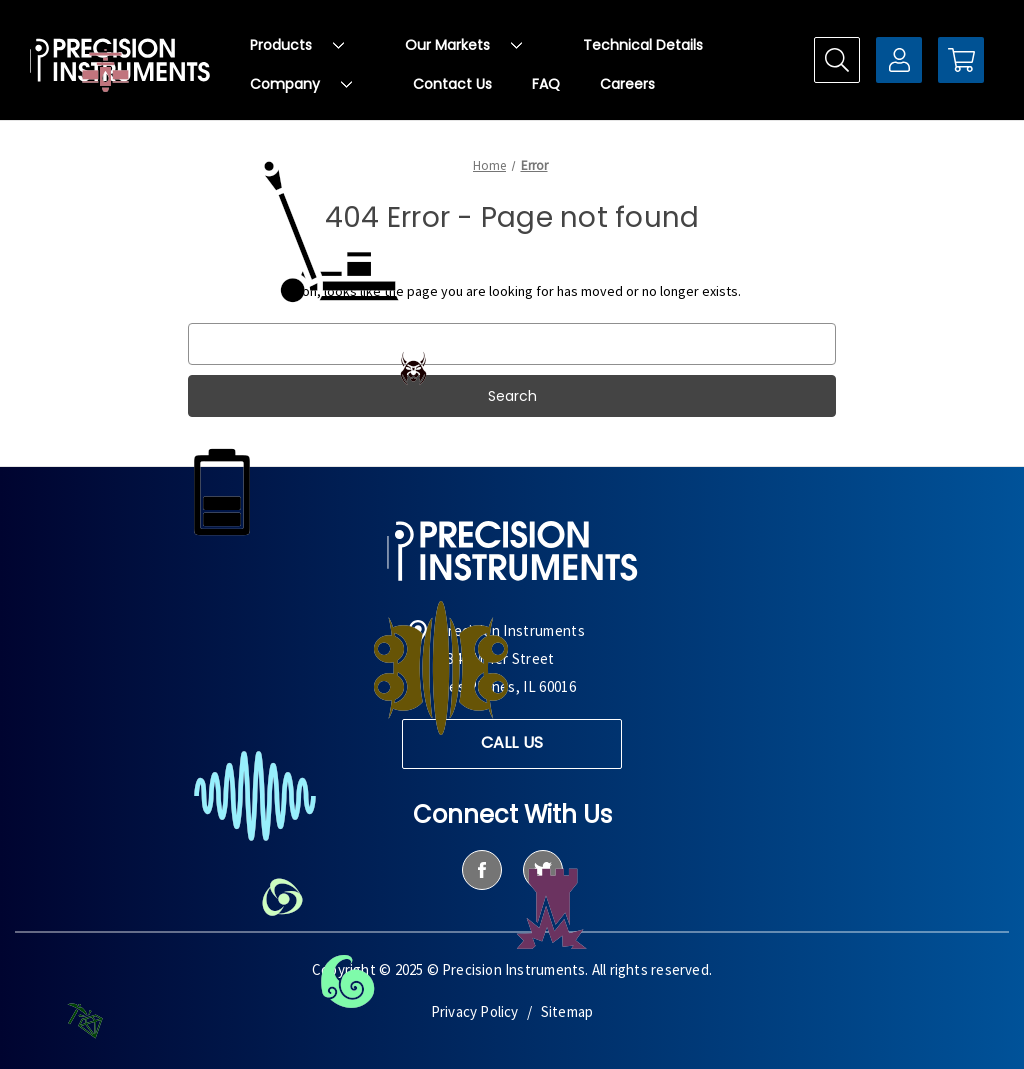 This screenshot has height=1069, width=1024. I want to click on demolish or destroy a building, so click(551, 908).